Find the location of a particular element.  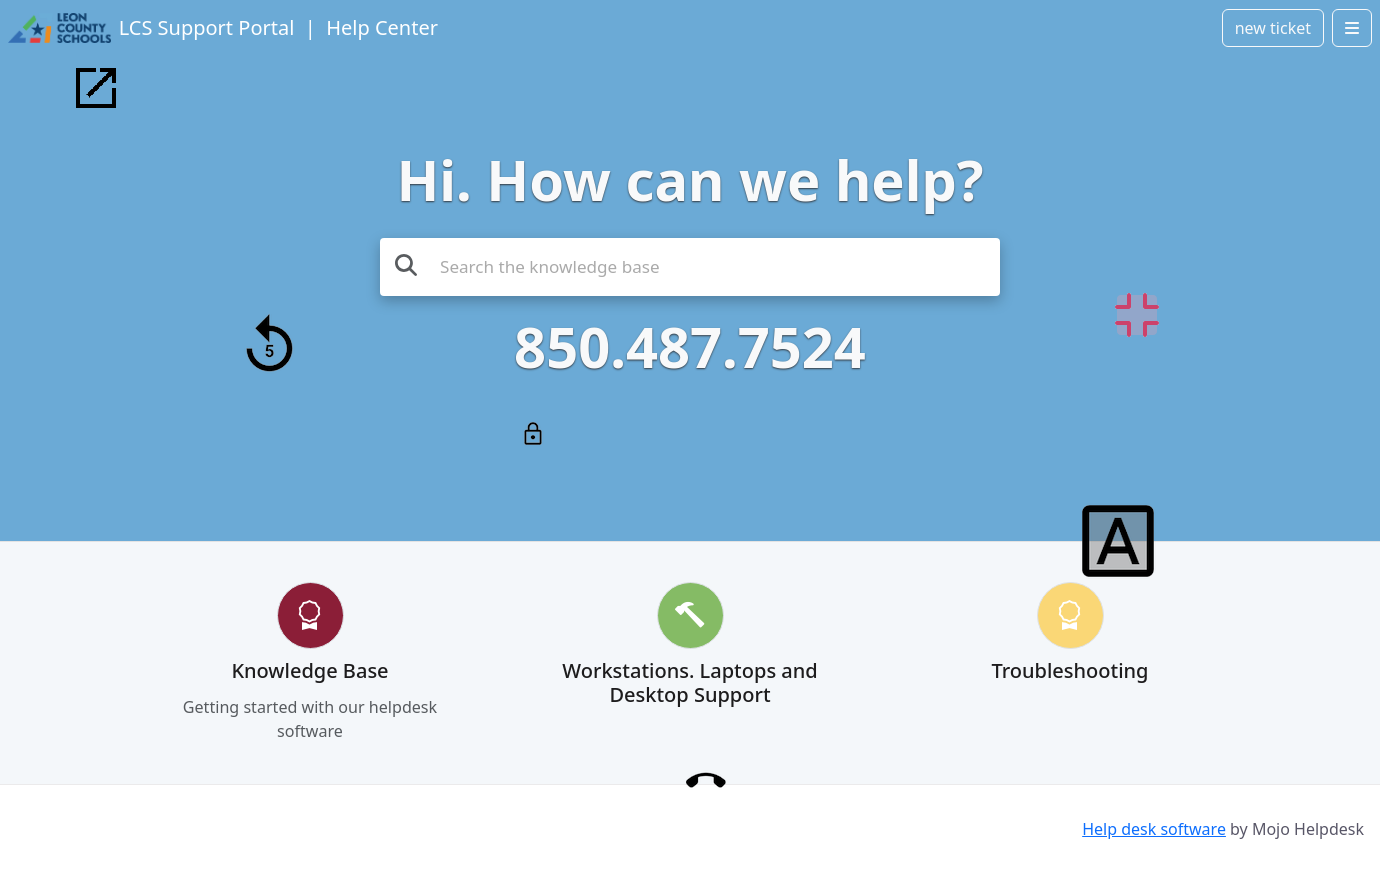

download or install a new font is located at coordinates (1118, 541).